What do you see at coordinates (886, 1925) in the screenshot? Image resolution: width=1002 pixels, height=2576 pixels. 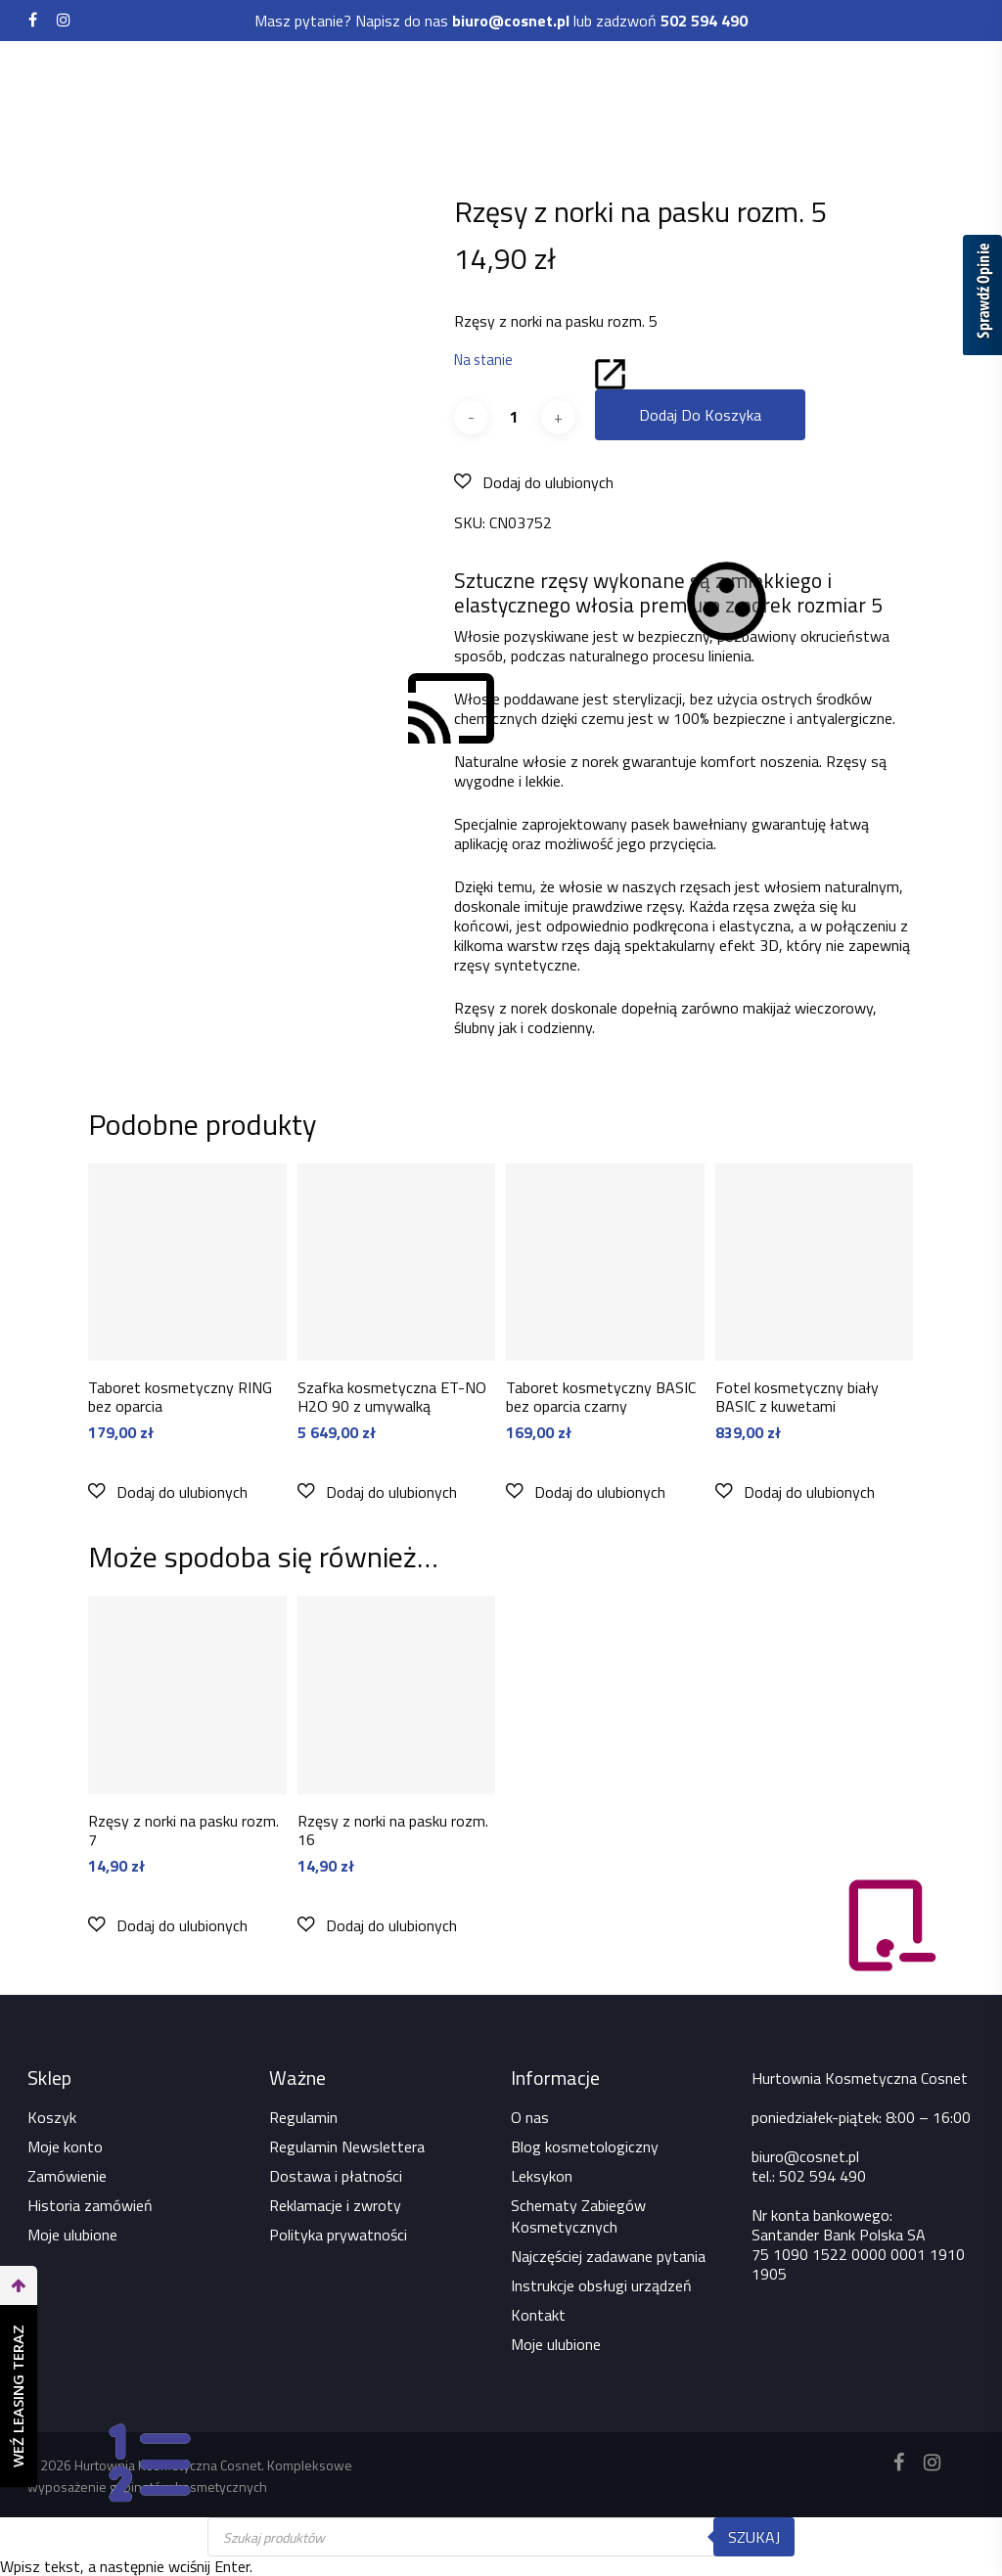 I see `remove a tablet device` at bounding box center [886, 1925].